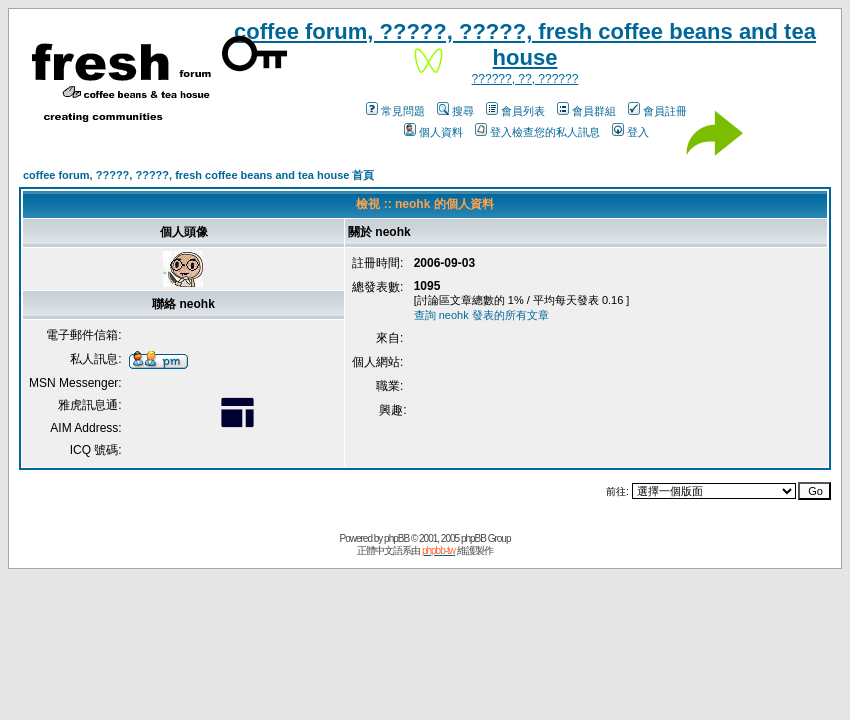 This screenshot has height=720, width=850. I want to click on open wechat channels, so click(428, 60).